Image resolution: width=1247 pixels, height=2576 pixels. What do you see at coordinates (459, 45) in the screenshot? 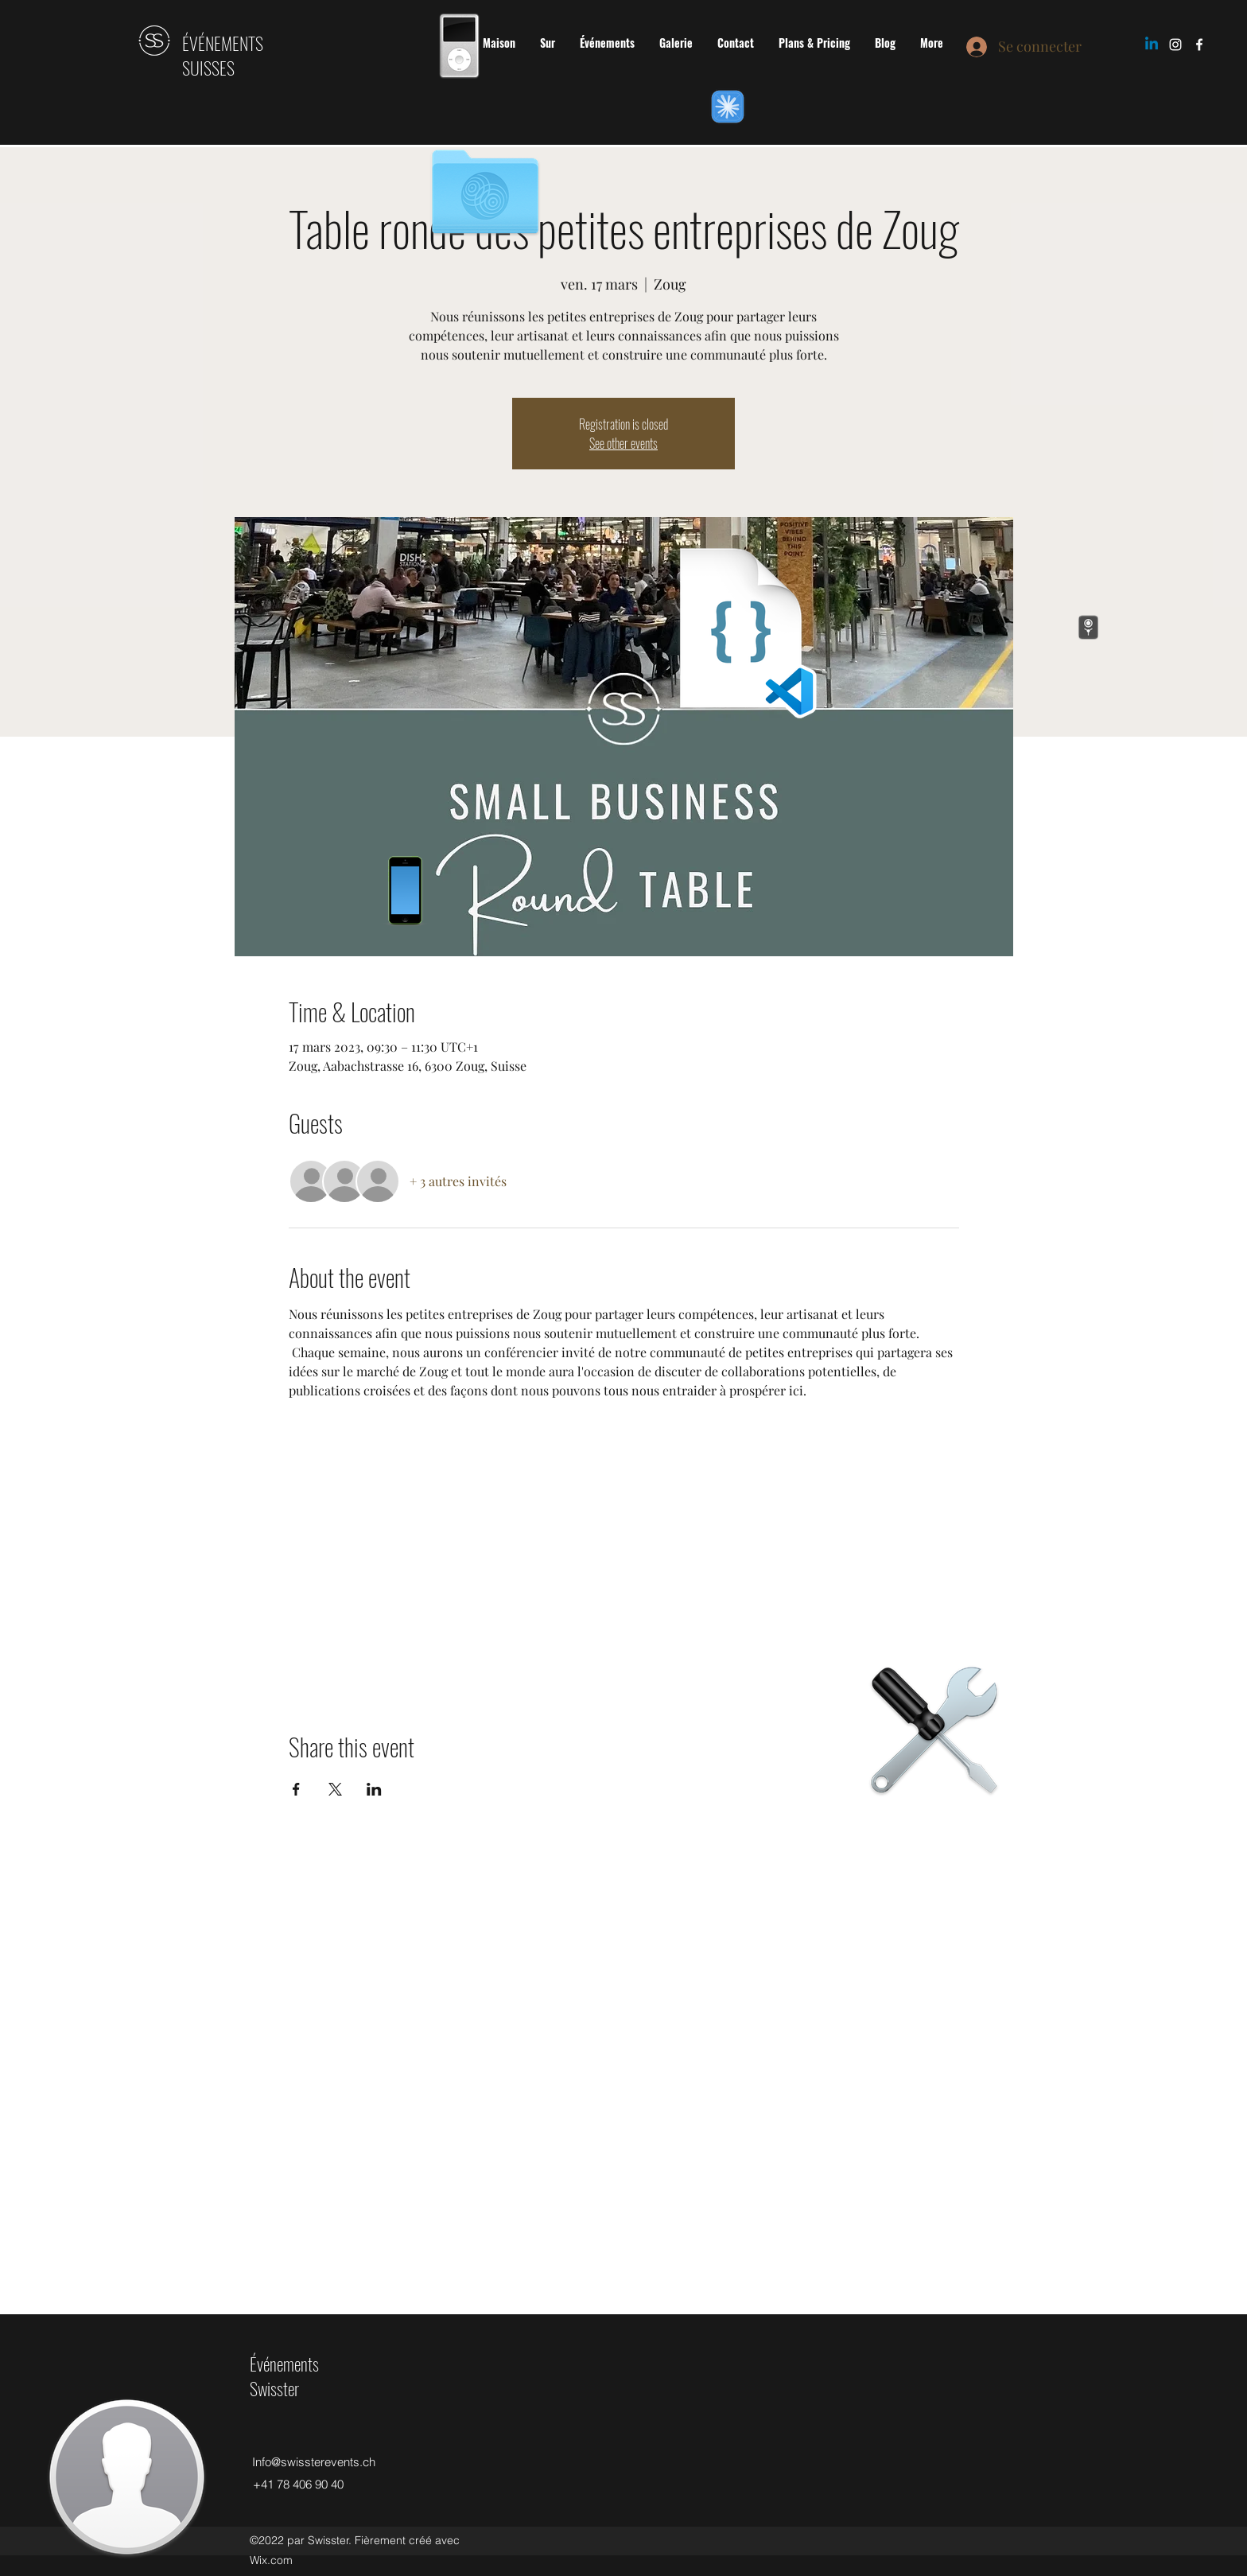
I see `access ipod classic device settings` at bounding box center [459, 45].